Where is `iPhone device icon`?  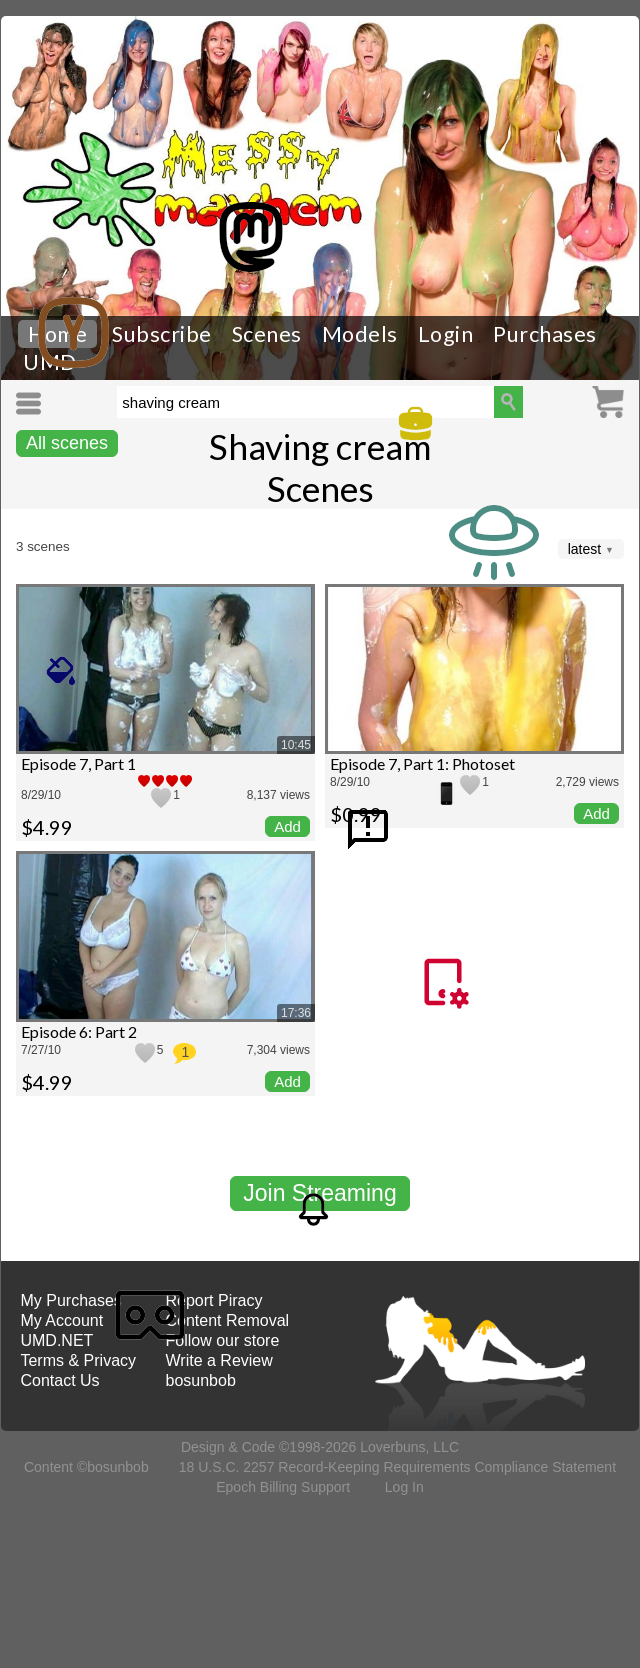
iPhone device icon is located at coordinates (446, 793).